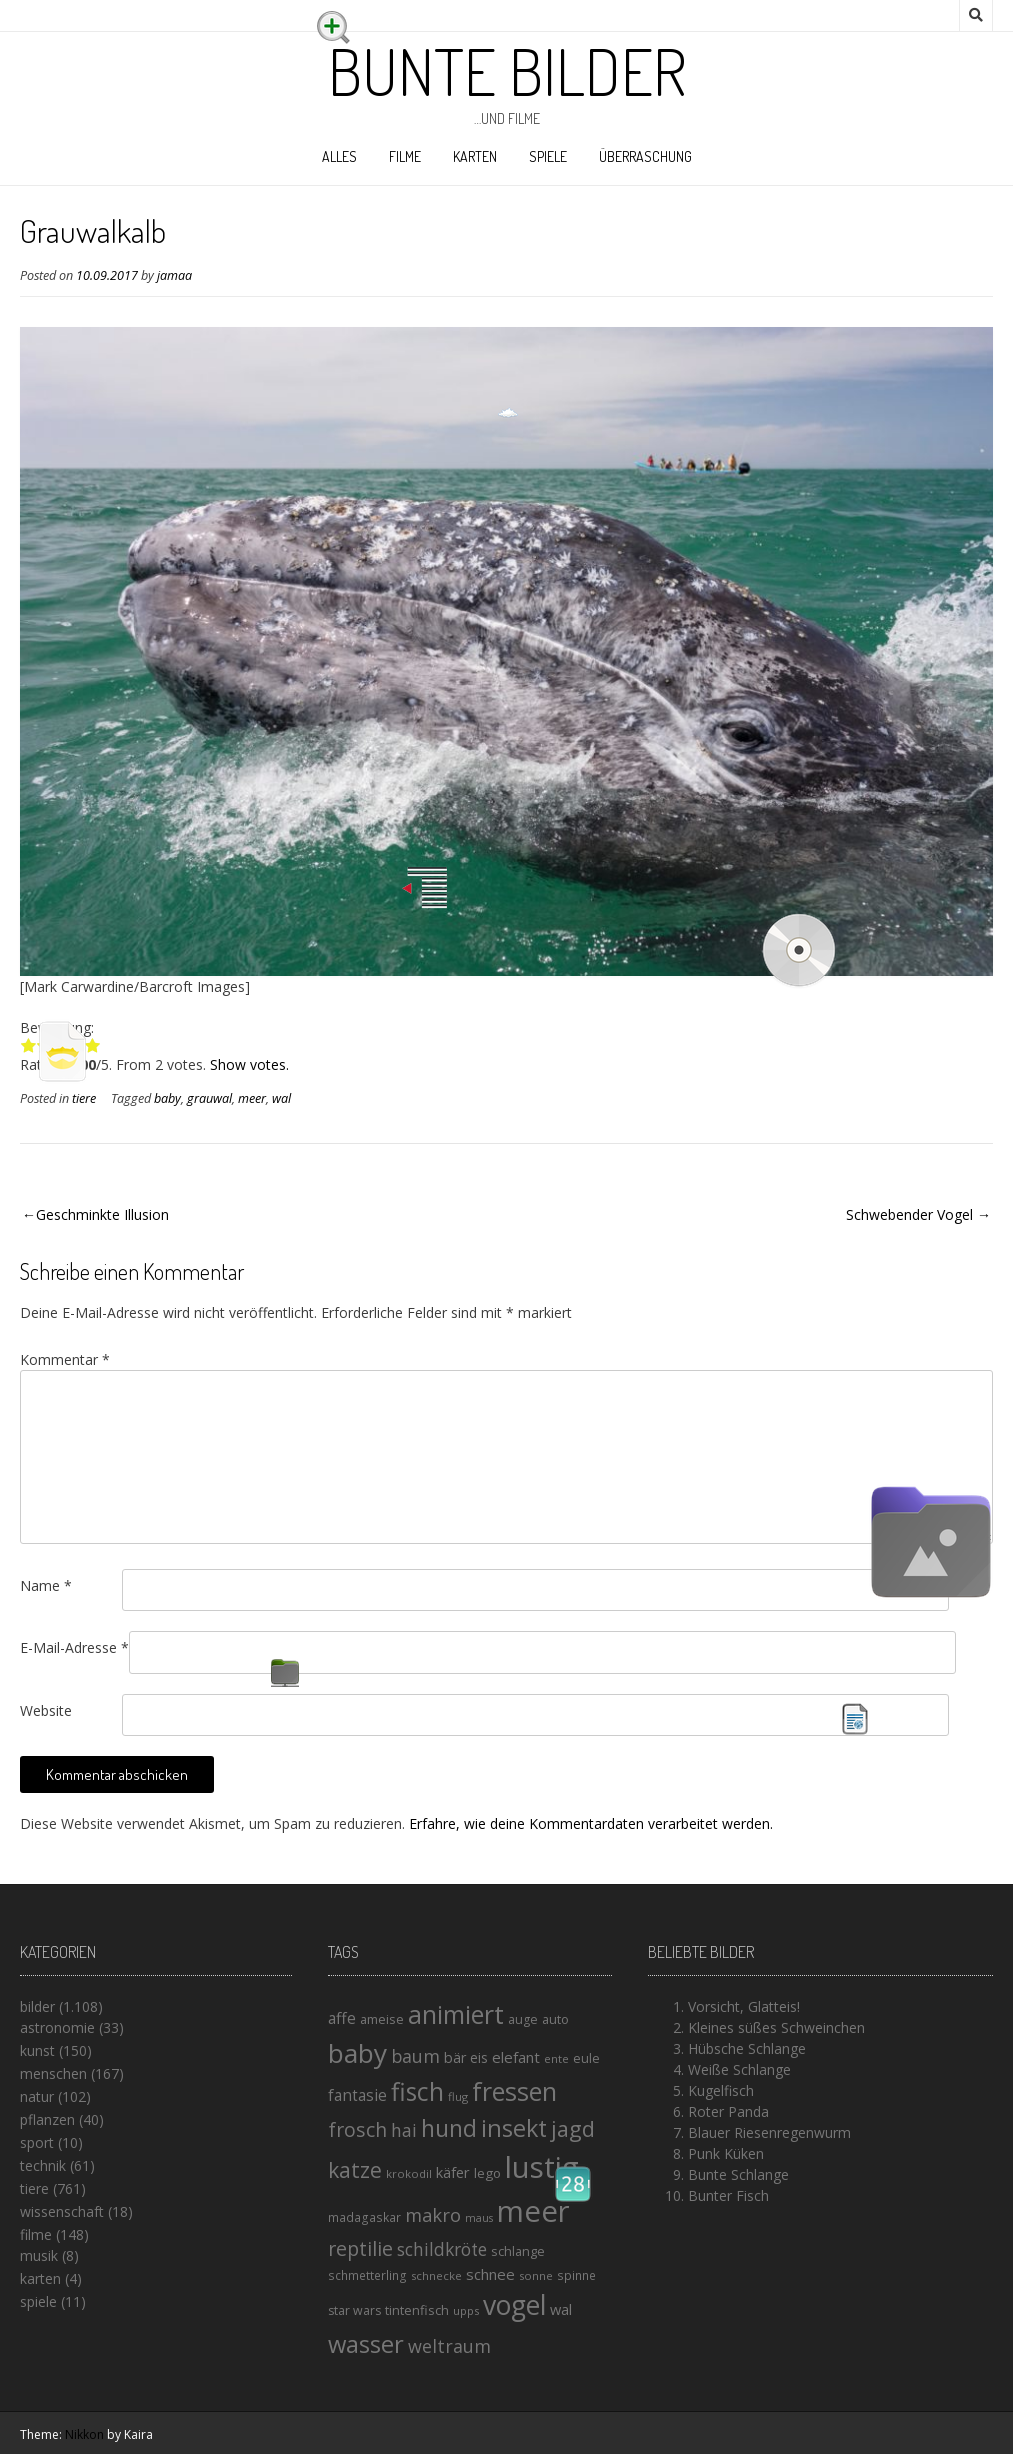  Describe the element at coordinates (855, 1719) in the screenshot. I see `open an opendocument web page file` at that location.